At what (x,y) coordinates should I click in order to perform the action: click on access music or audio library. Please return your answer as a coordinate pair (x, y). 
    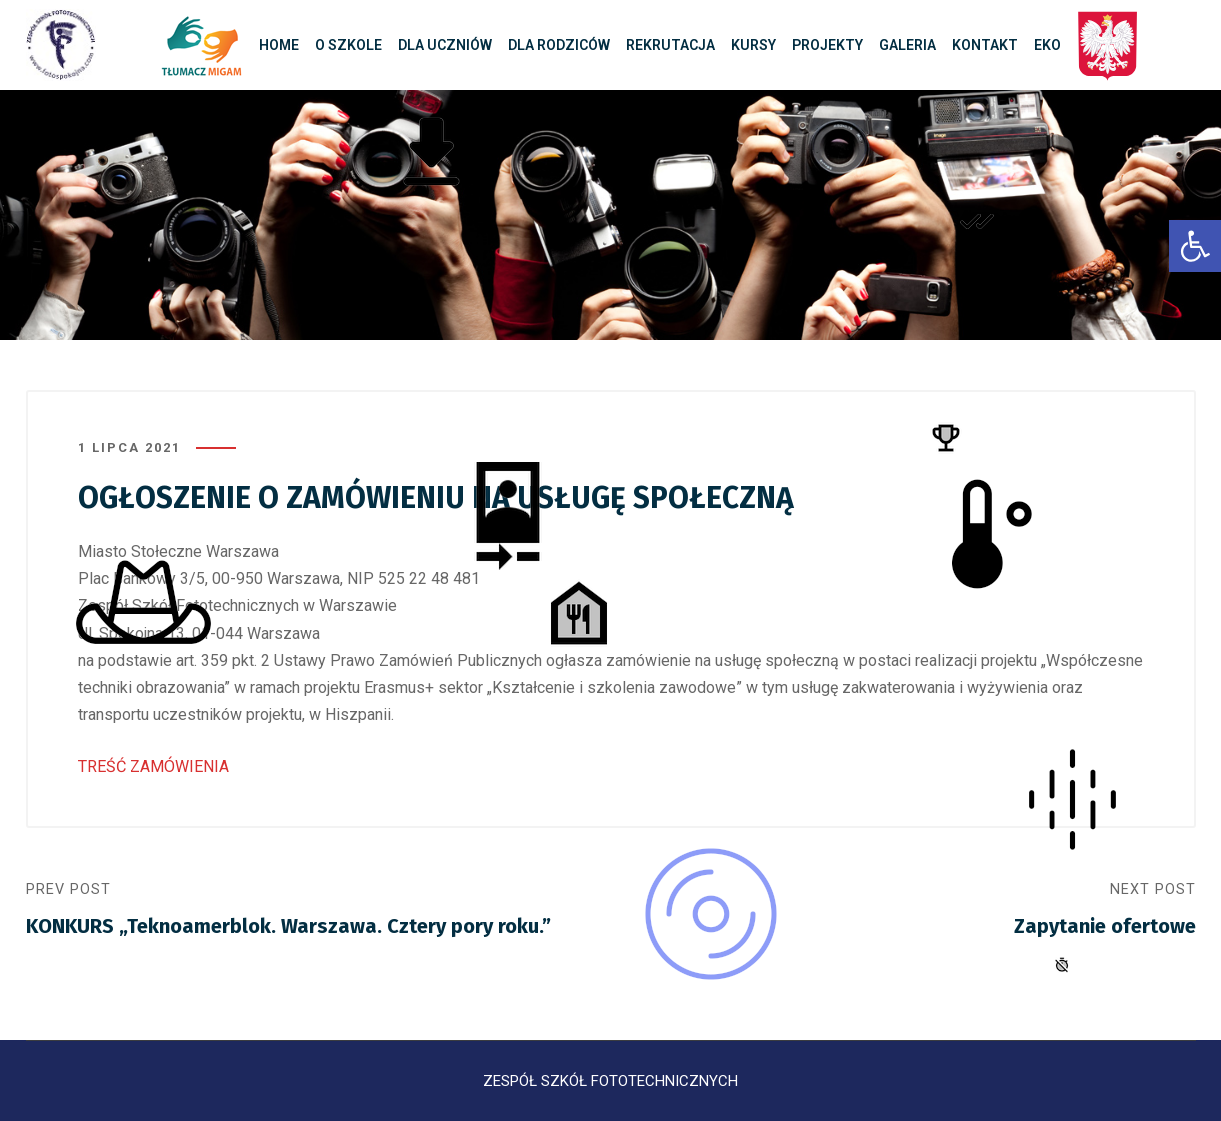
    Looking at the image, I should click on (711, 914).